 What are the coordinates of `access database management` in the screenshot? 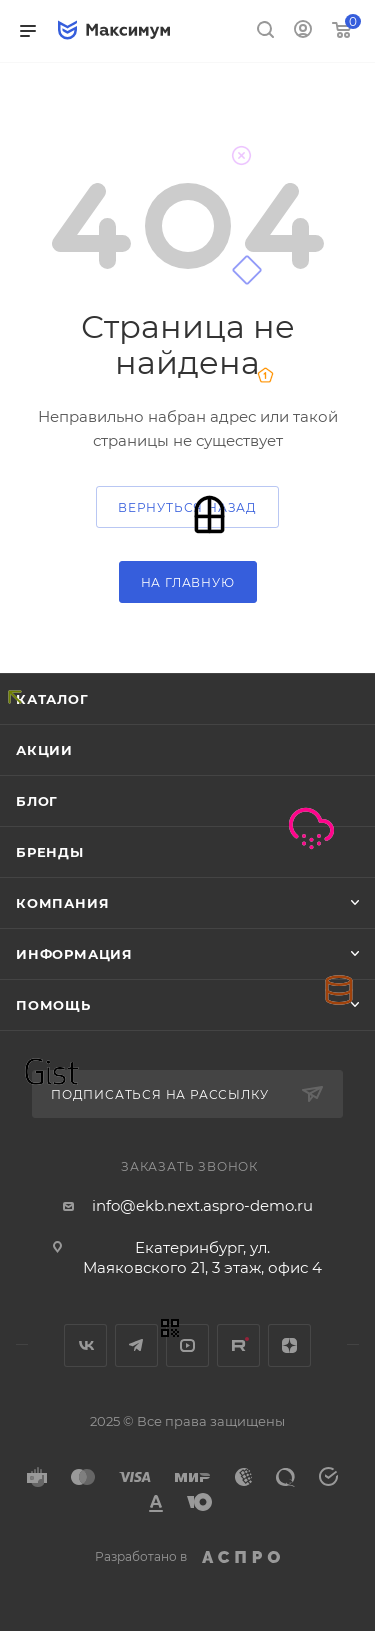 It's located at (339, 990).